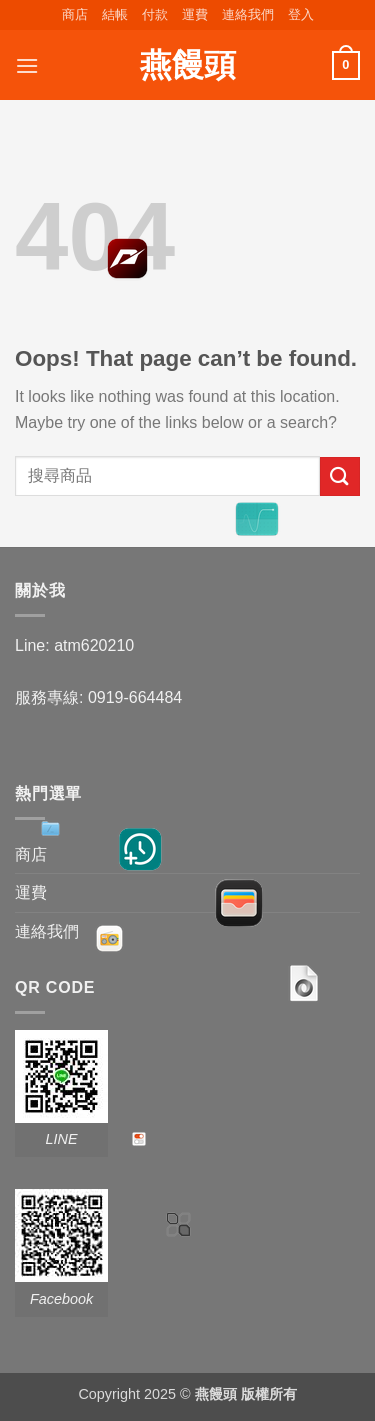  Describe the element at coordinates (127, 258) in the screenshot. I see `launch need for speed most wanted 2` at that location.